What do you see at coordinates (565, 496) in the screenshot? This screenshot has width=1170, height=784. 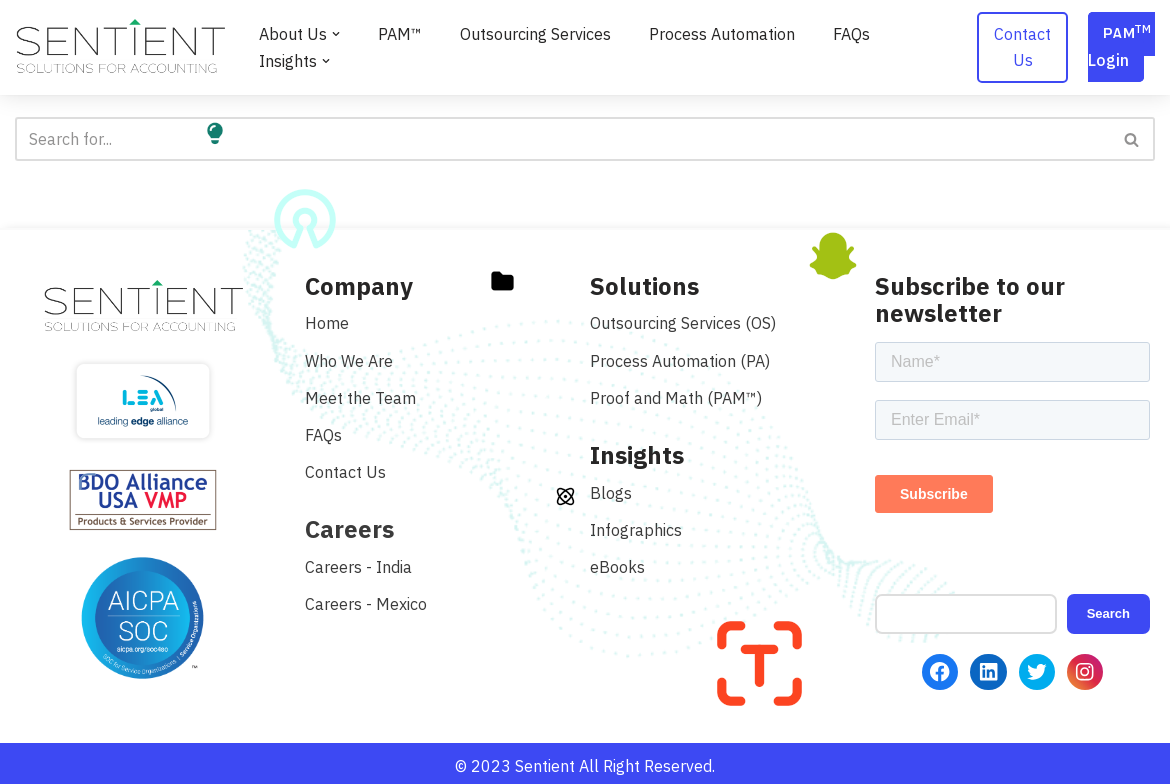 I see `access science or chemistry-related features` at bounding box center [565, 496].